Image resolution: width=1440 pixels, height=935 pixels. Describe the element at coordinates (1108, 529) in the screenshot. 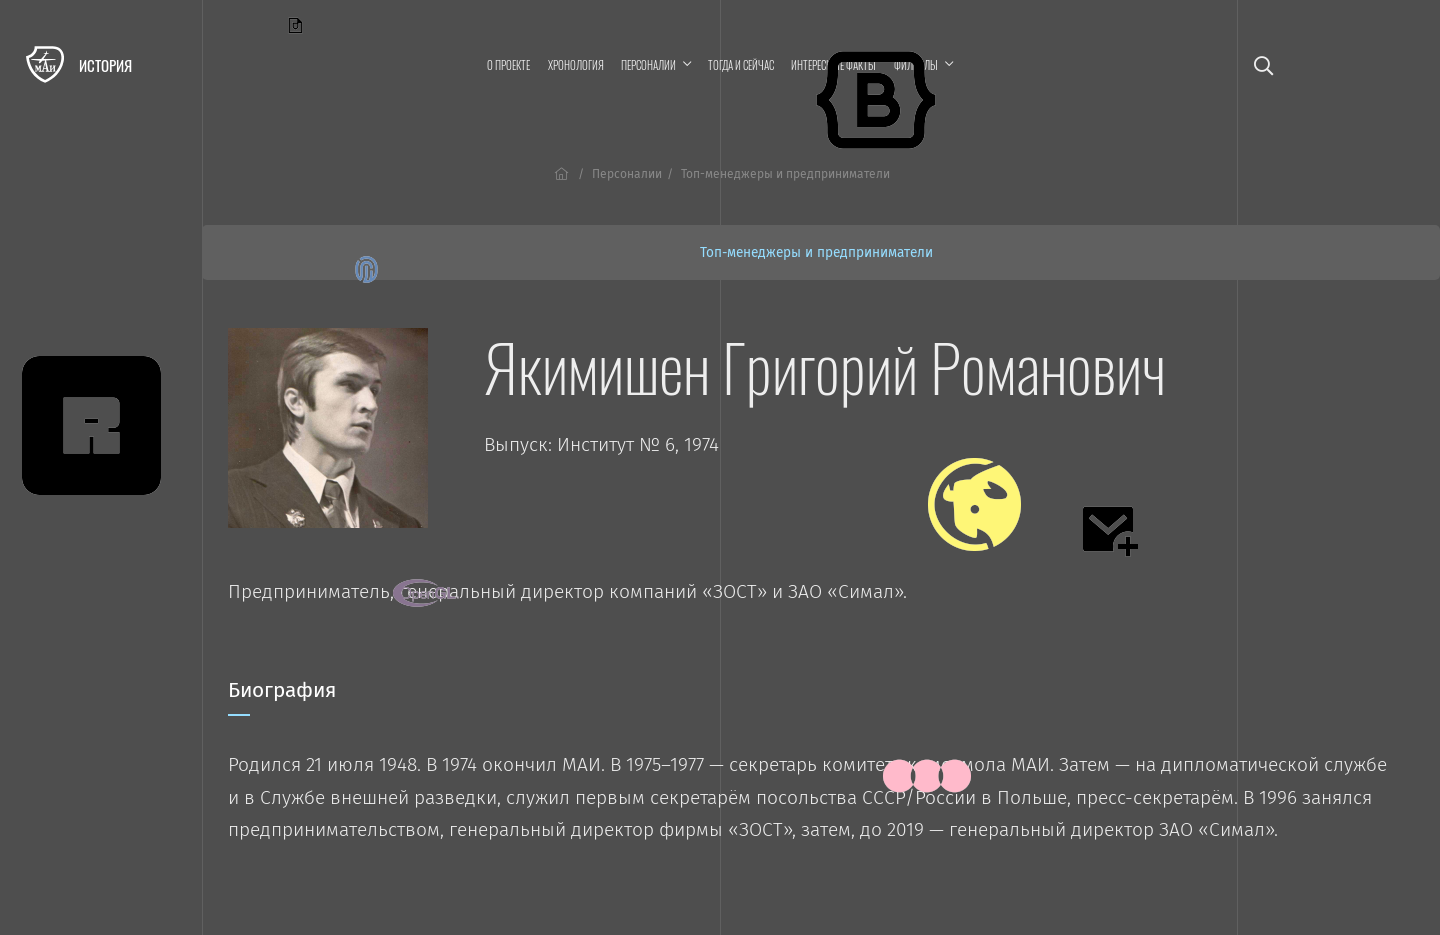

I see `compose a new email` at that location.